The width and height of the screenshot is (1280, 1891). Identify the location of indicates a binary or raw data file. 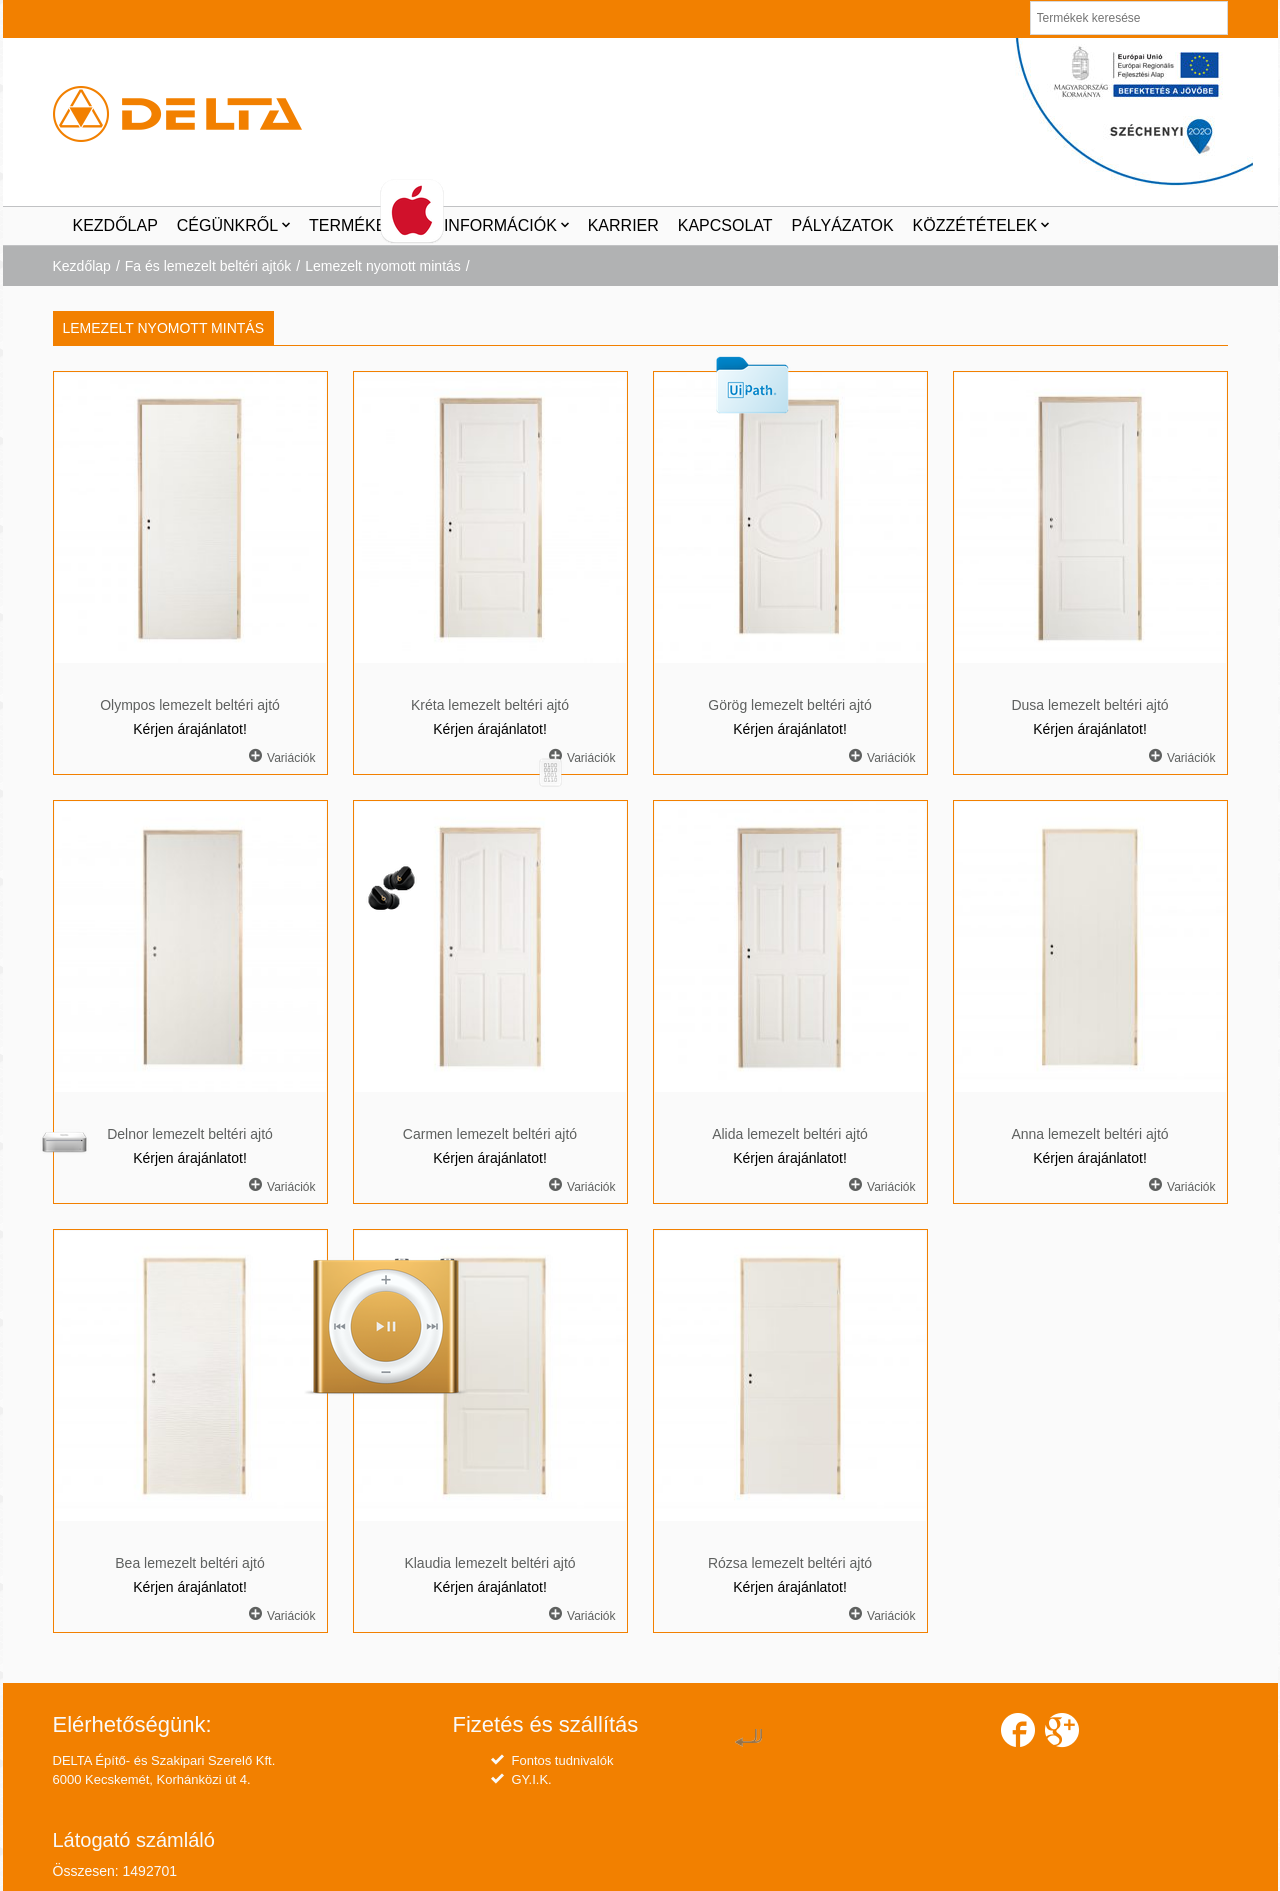
(550, 772).